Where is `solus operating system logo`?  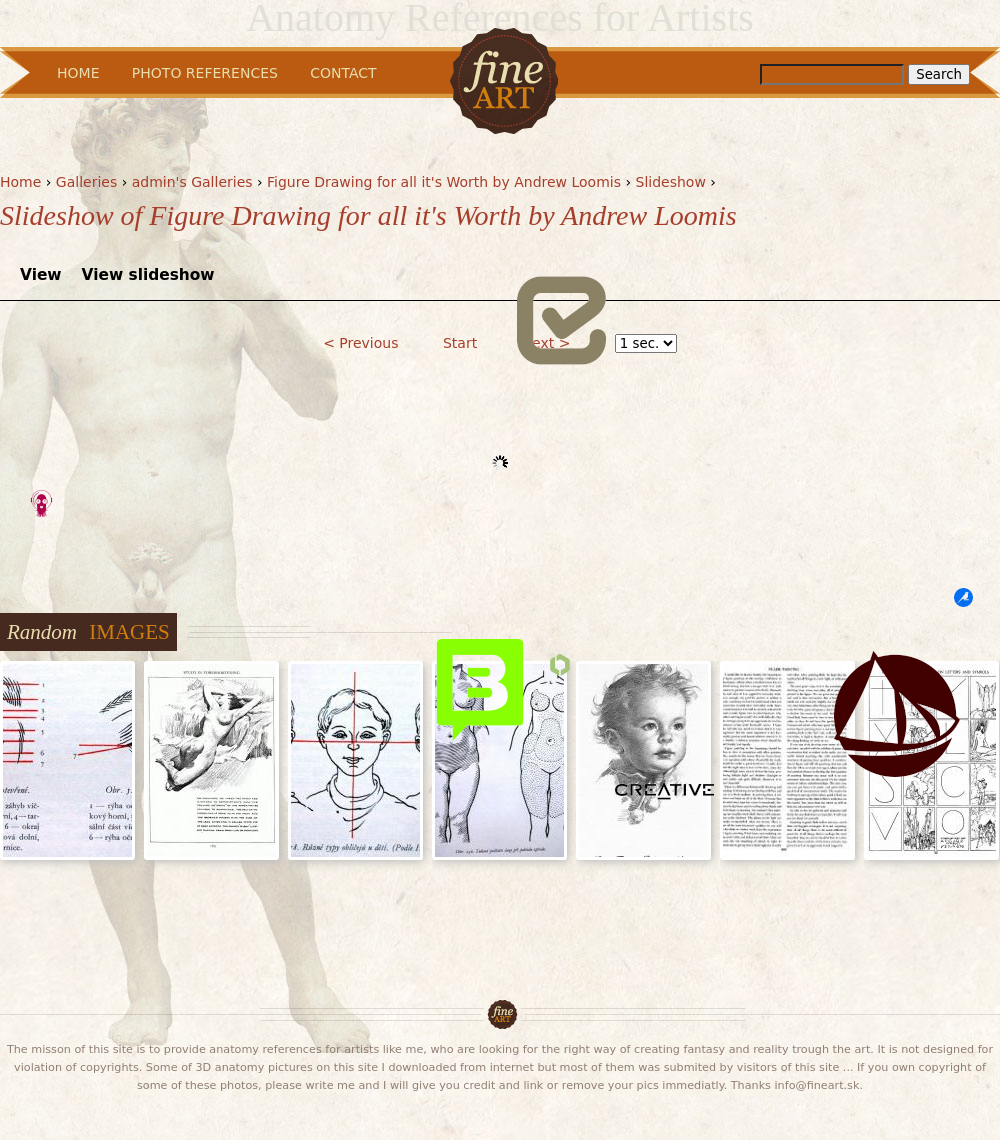 solus operating system logo is located at coordinates (897, 714).